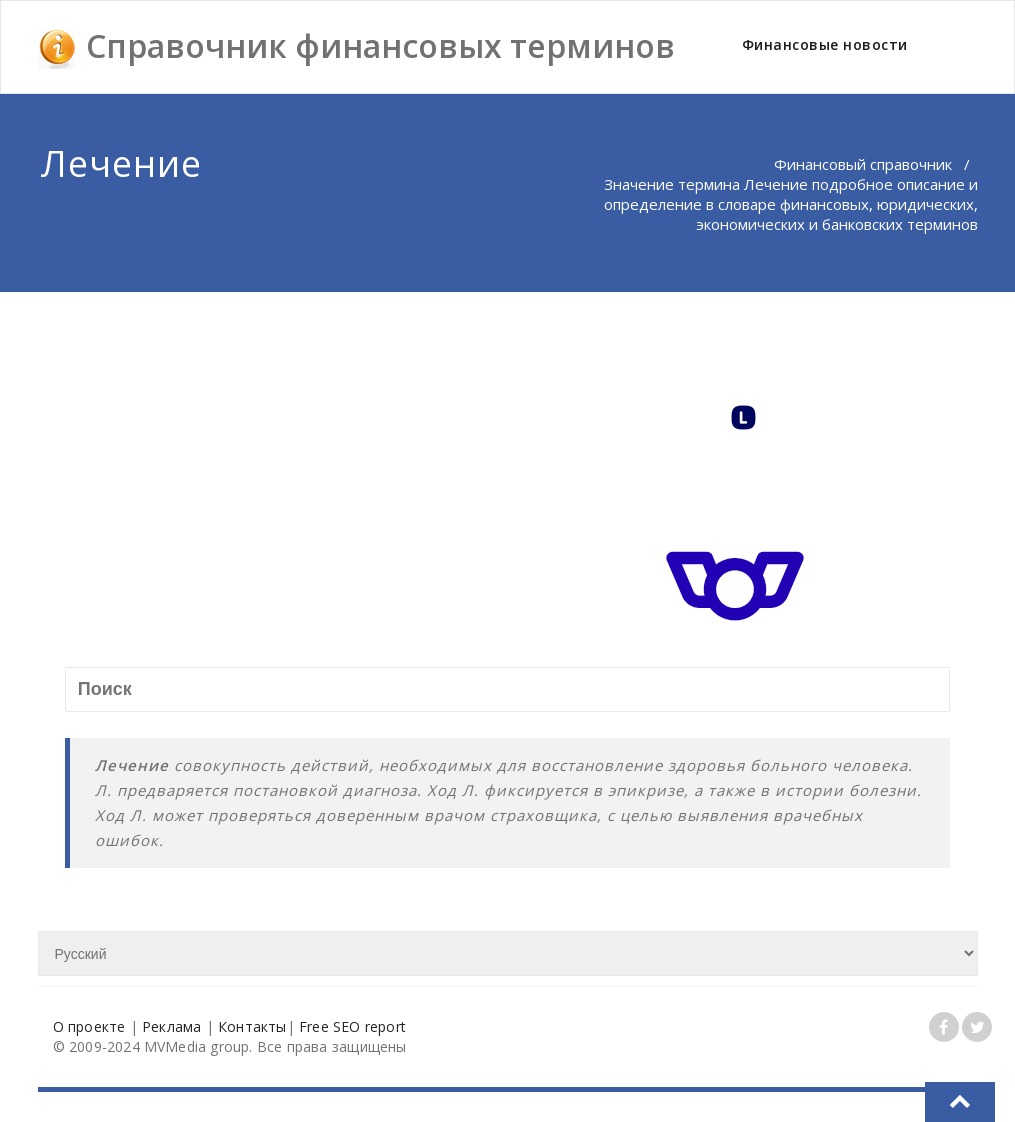  I want to click on indicates items or options starting with the letter "L", so click(743, 417).